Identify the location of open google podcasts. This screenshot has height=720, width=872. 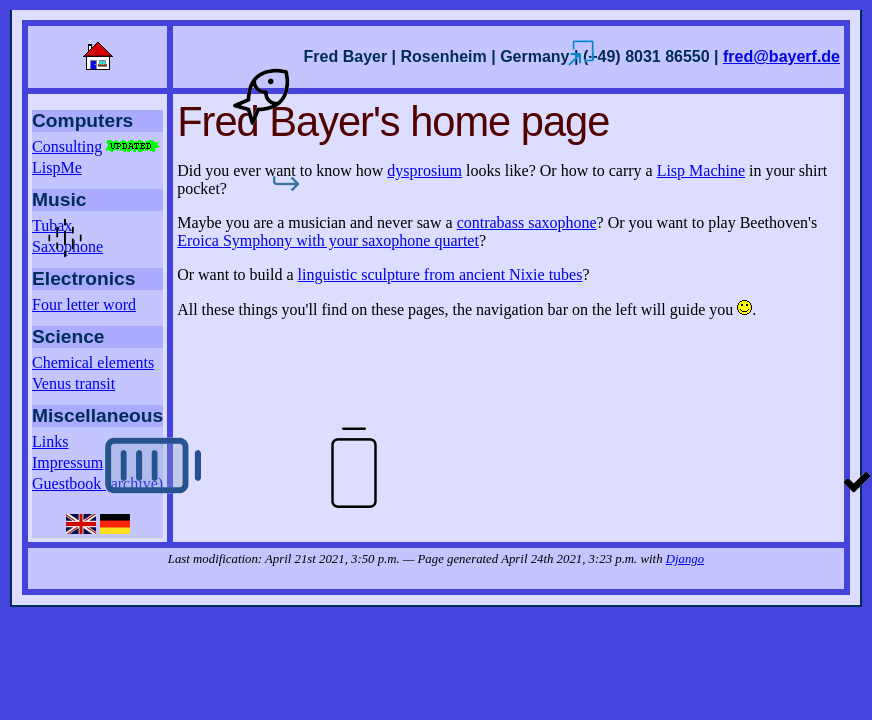
(65, 238).